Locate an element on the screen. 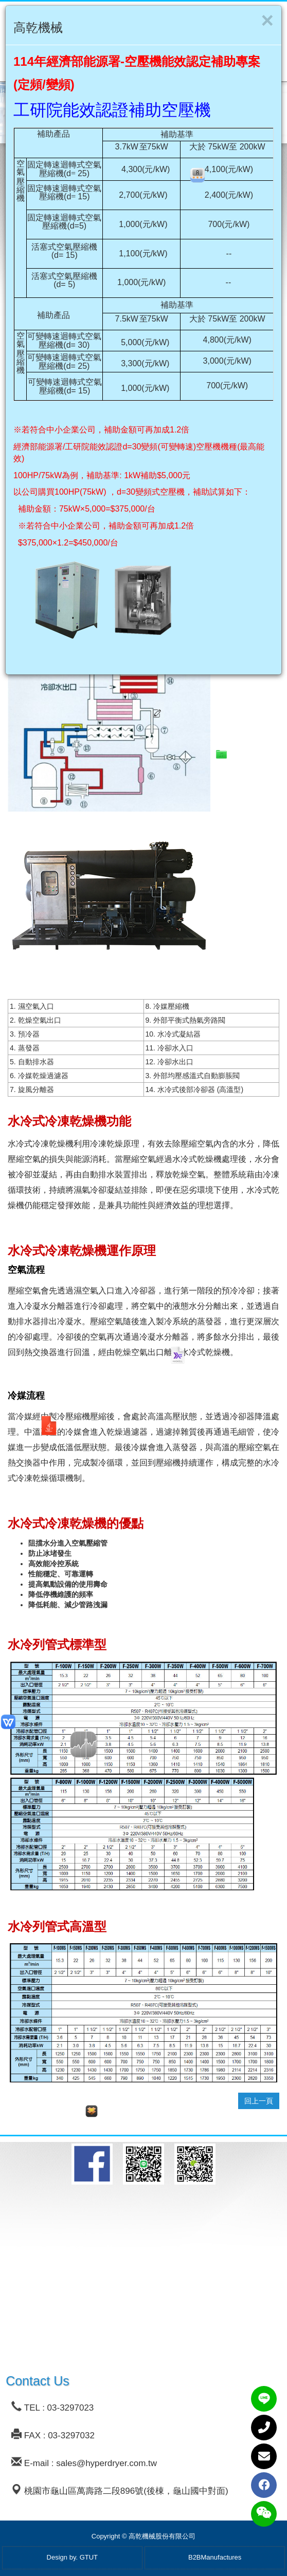  open synaptic package manager is located at coordinates (92, 2111).